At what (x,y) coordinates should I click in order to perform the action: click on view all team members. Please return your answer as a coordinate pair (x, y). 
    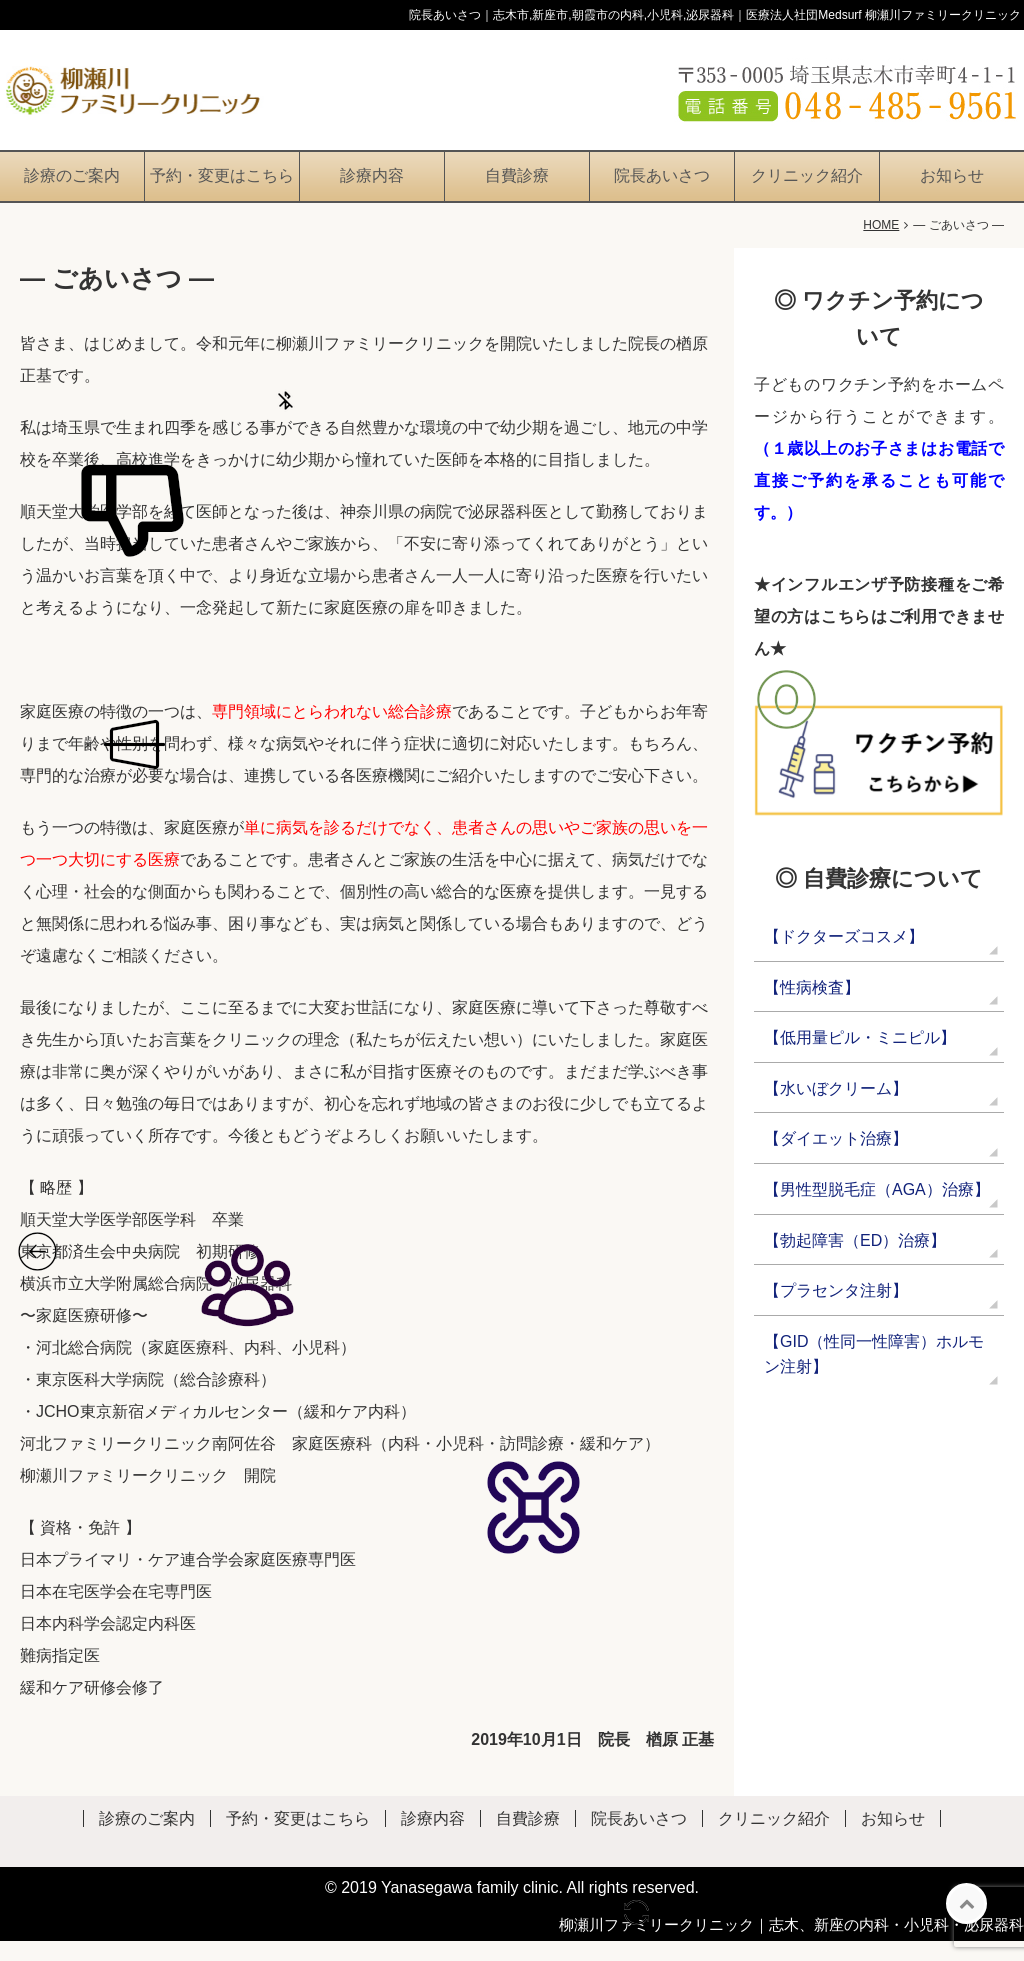
    Looking at the image, I should click on (247, 1283).